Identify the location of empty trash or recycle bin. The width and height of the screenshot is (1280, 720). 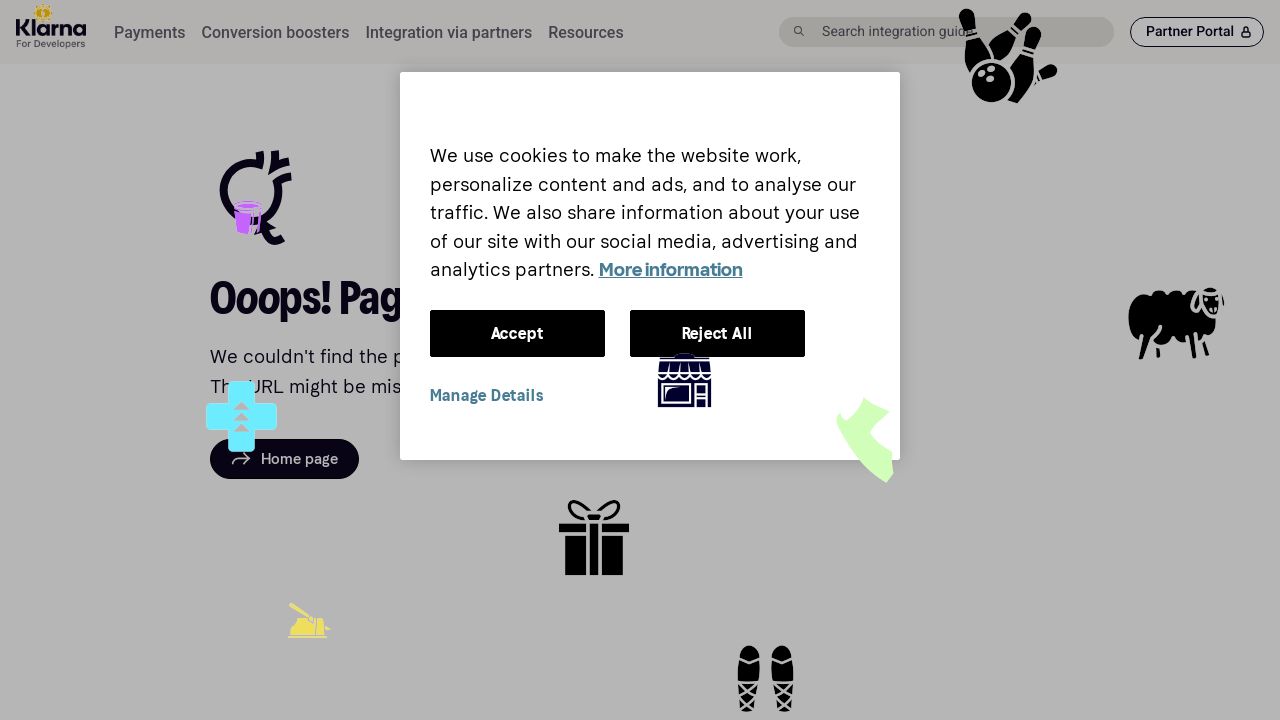
(248, 212).